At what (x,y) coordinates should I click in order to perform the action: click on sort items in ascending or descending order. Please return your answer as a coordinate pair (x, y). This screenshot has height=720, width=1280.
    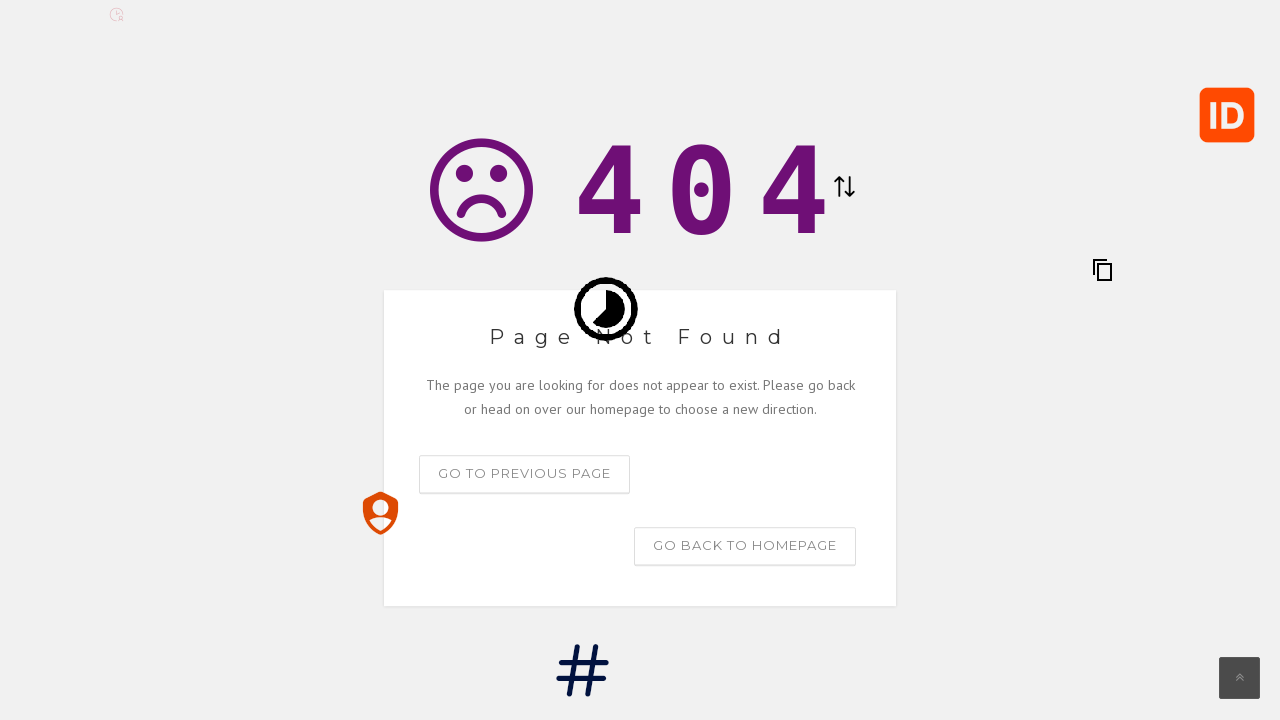
    Looking at the image, I should click on (844, 186).